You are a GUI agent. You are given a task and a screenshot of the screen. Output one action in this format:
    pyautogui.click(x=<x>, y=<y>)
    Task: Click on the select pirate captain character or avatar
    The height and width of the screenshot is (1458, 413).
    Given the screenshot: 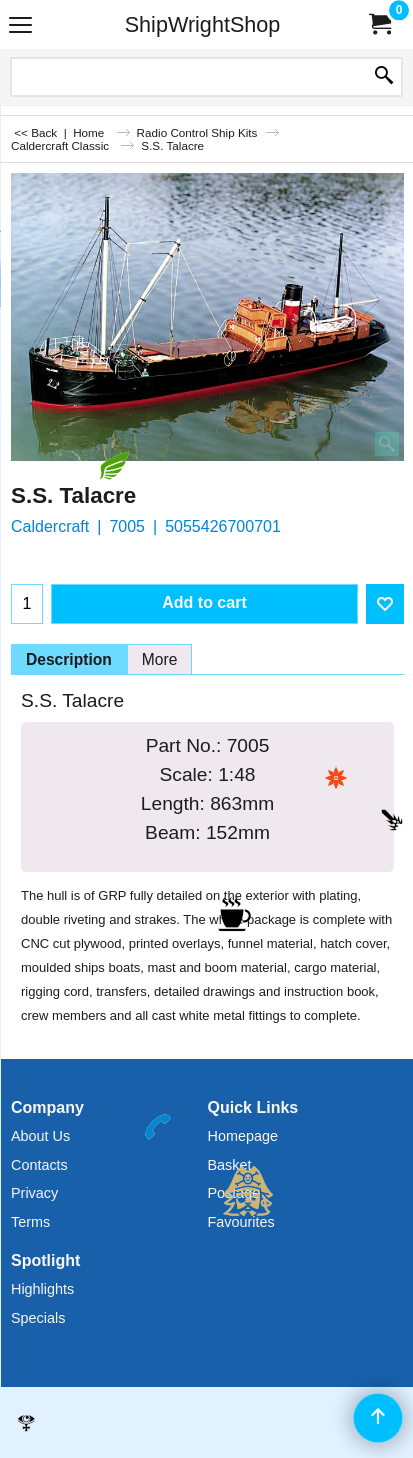 What is the action you would take?
    pyautogui.click(x=248, y=1191)
    